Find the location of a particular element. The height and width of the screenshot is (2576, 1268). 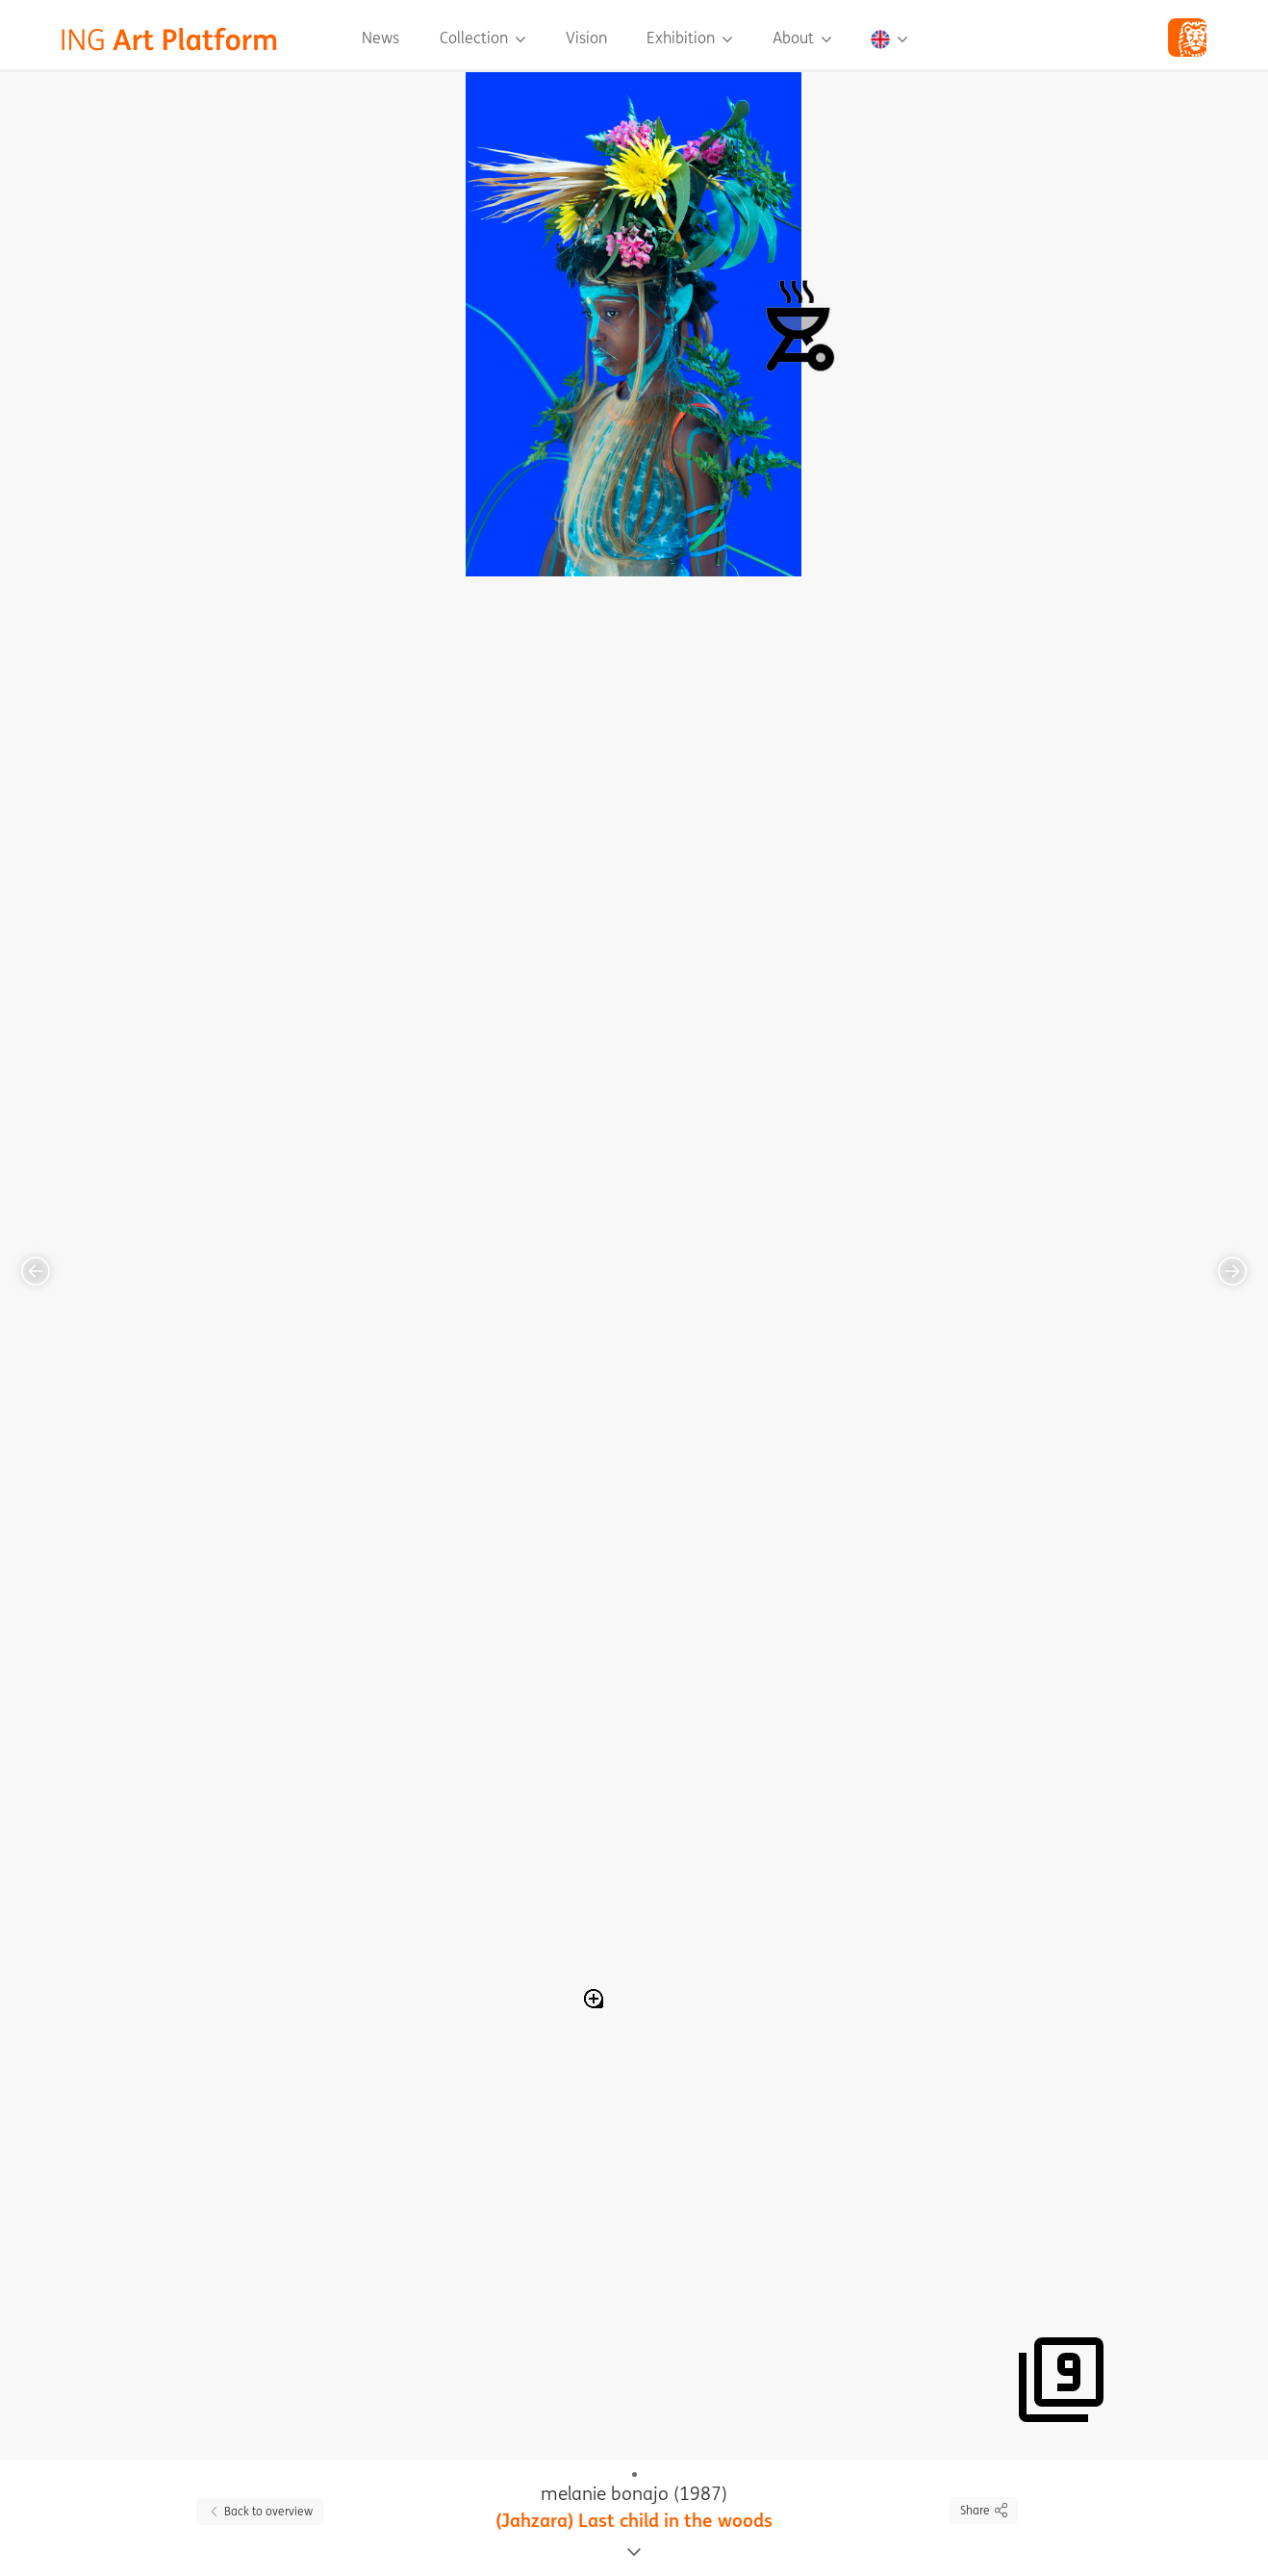

indicates 9 items in a stack or collection is located at coordinates (1061, 2380).